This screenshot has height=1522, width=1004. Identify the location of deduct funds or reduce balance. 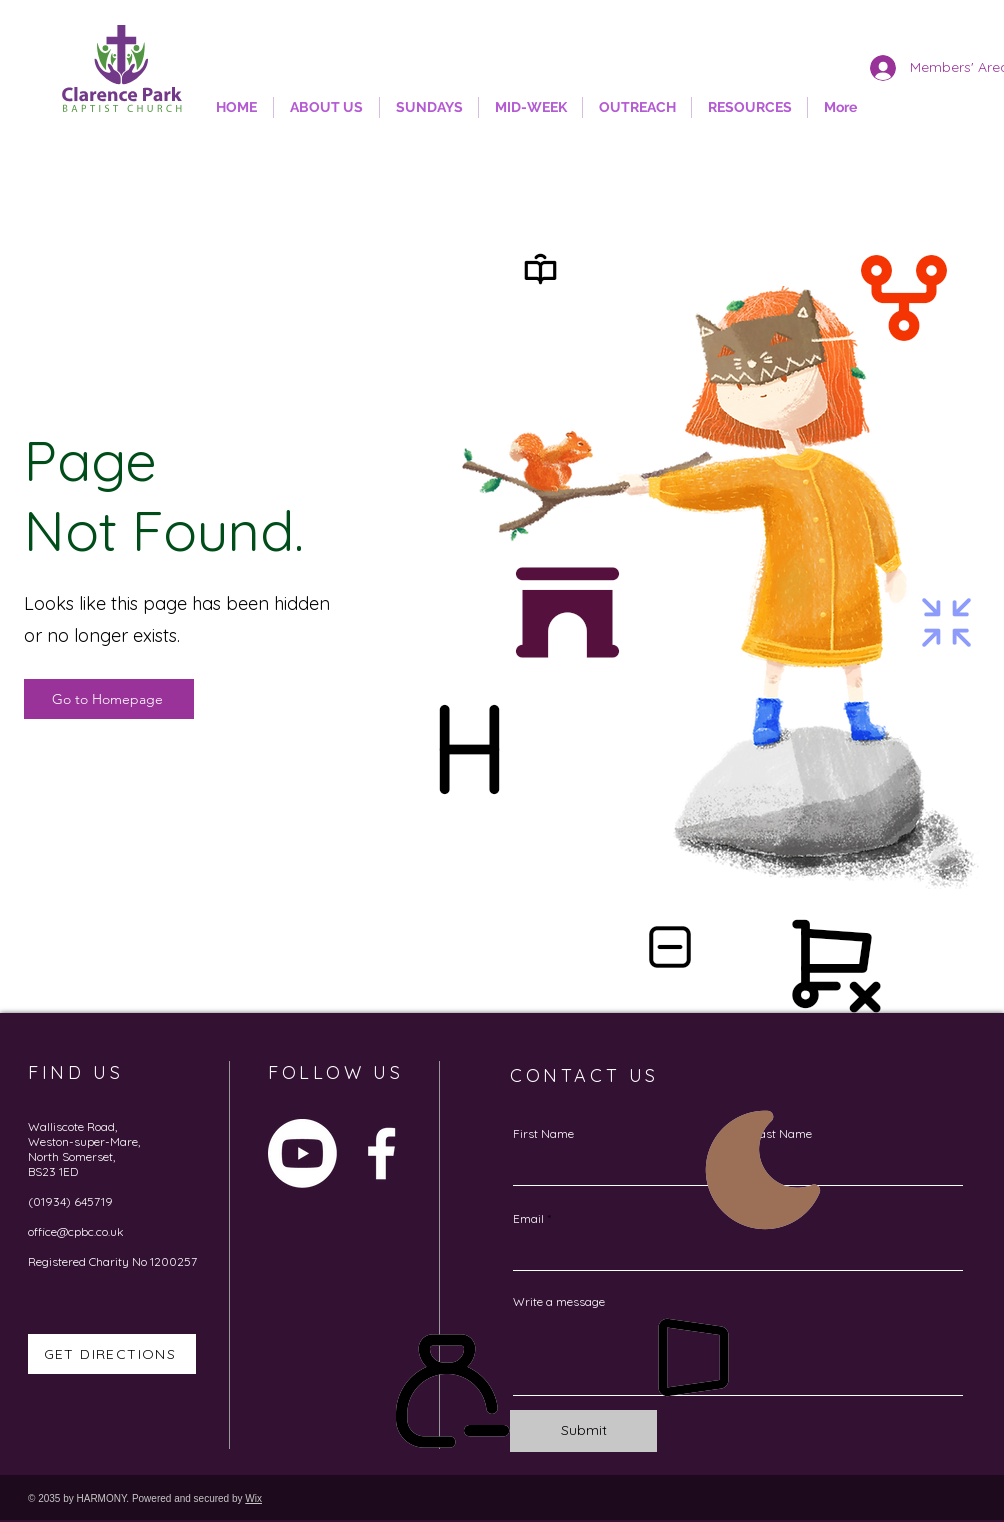
(447, 1391).